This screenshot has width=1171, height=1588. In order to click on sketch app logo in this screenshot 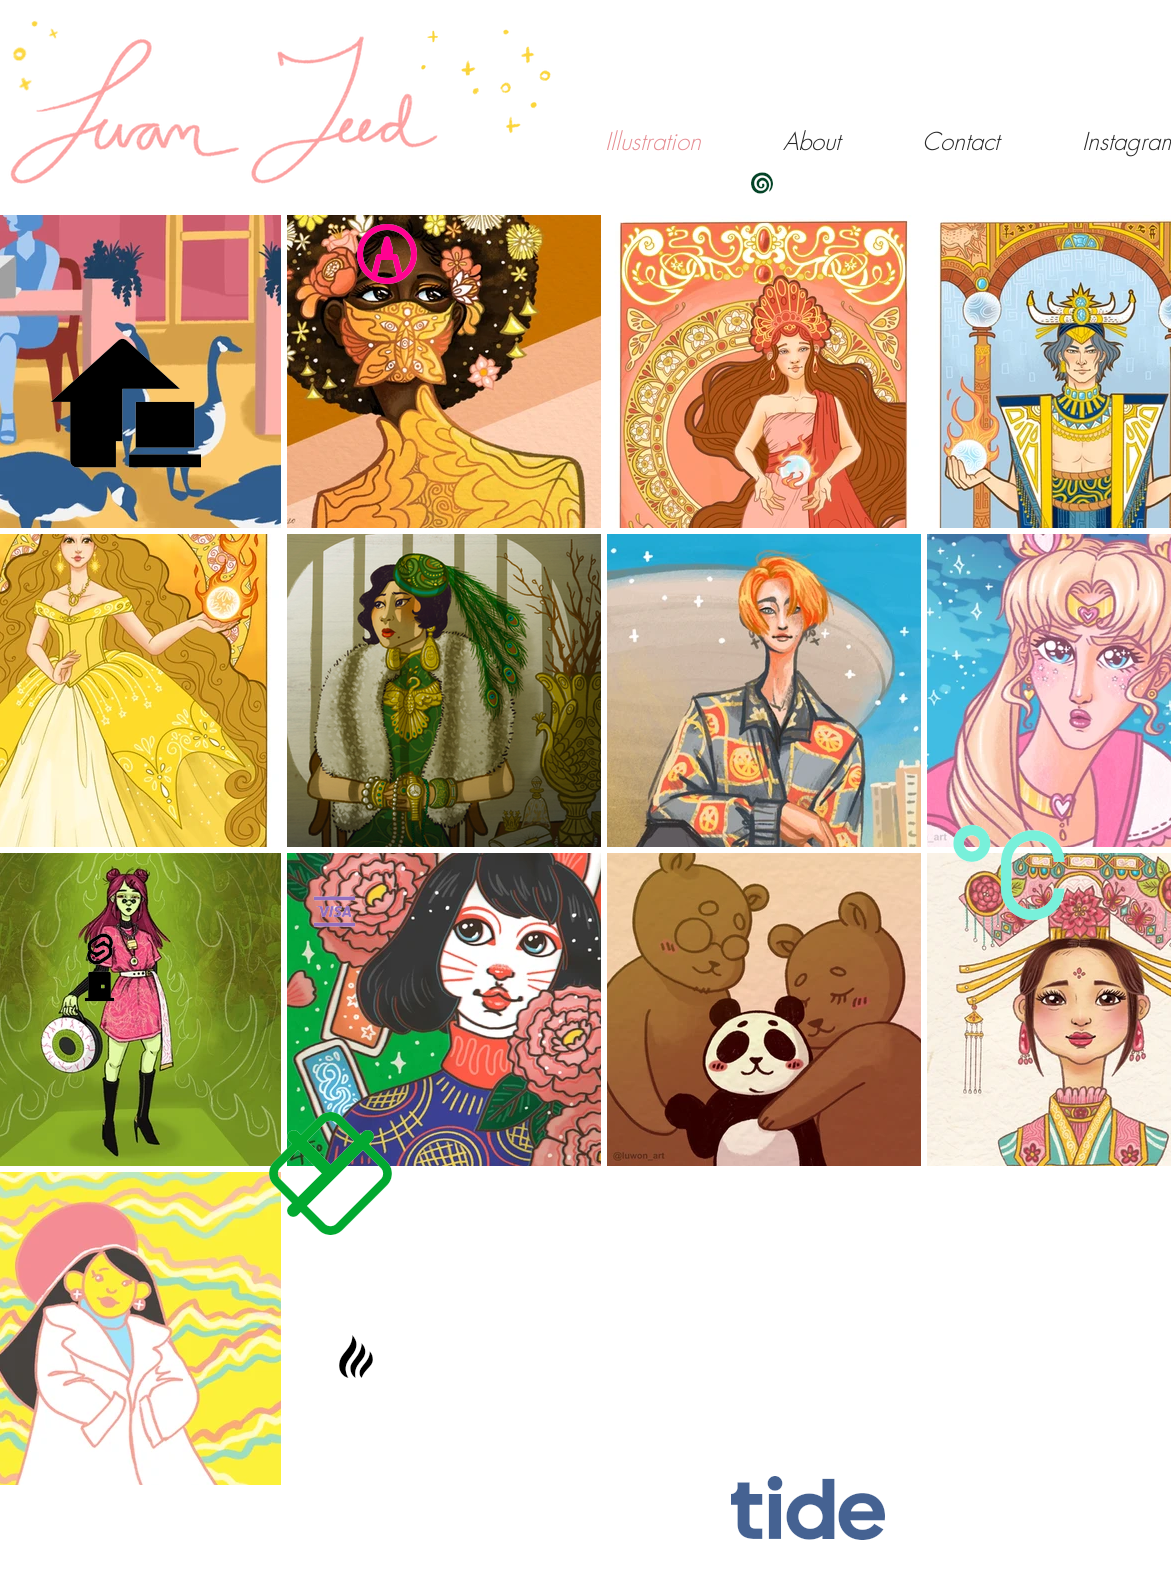, I will do `click(387, 254)`.